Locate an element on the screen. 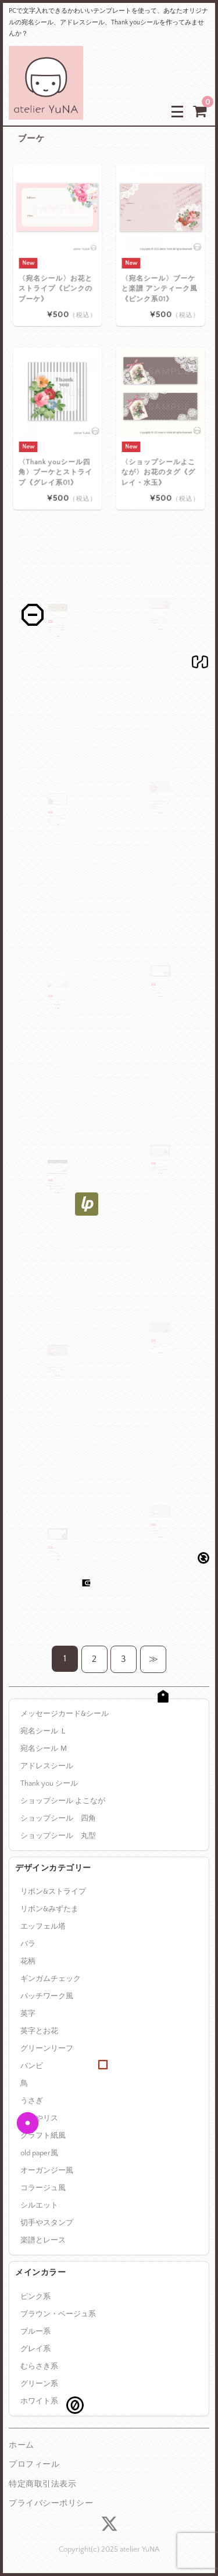 The height and width of the screenshot is (2576, 218). link to Liberapay donation page is located at coordinates (87, 1204).